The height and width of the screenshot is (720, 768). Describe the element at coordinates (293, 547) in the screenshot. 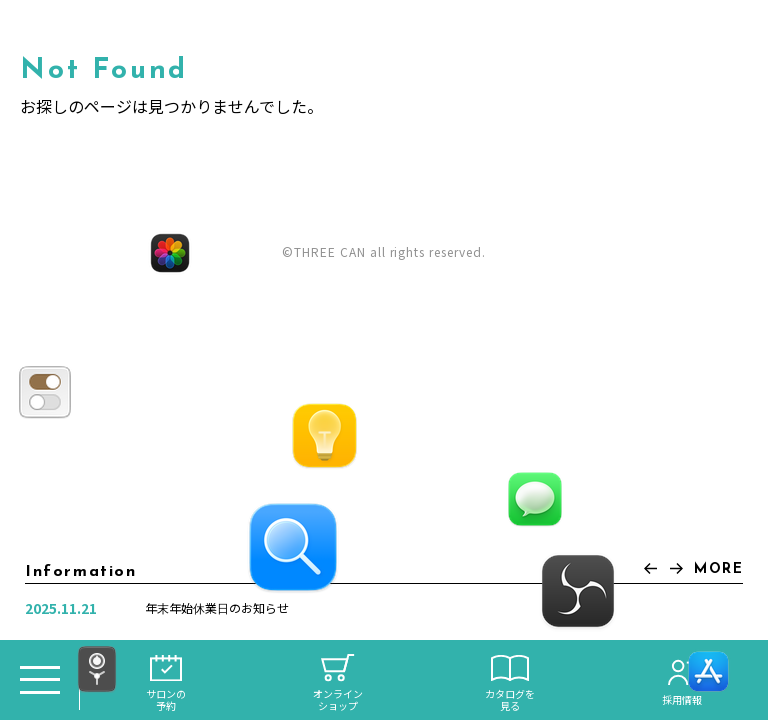

I see `open Spotlight search` at that location.